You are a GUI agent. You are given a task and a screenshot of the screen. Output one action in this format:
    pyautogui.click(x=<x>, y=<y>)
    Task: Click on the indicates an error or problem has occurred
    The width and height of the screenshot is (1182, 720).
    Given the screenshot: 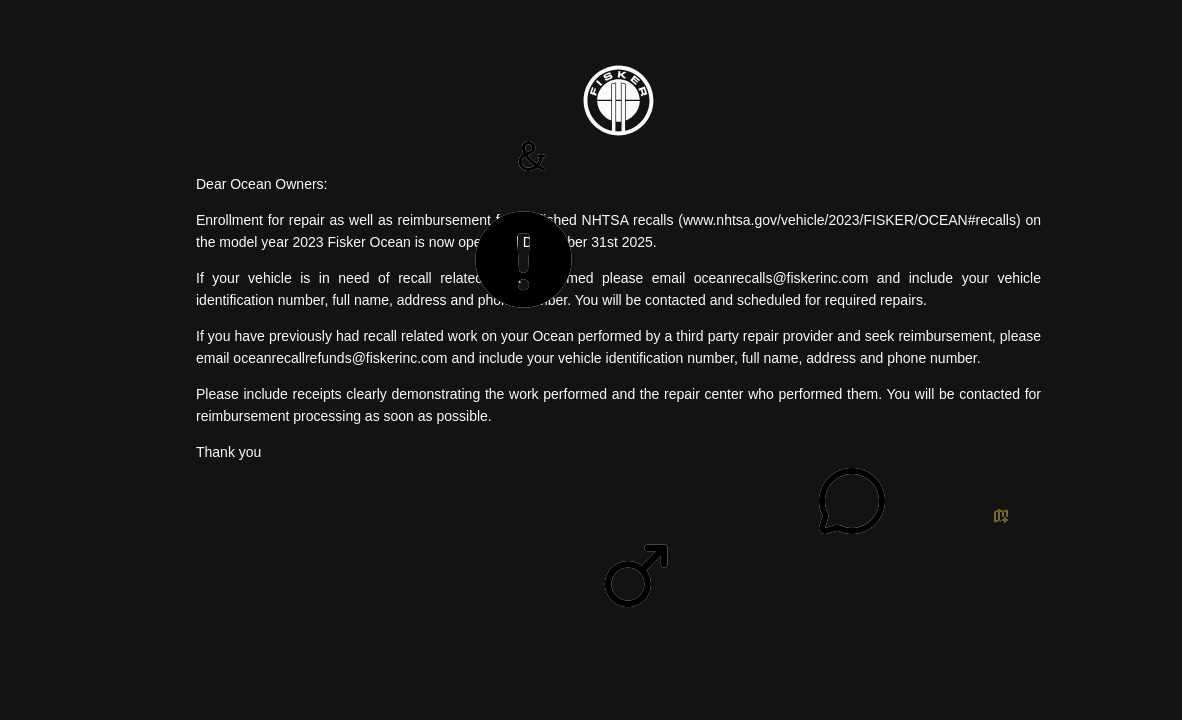 What is the action you would take?
    pyautogui.click(x=523, y=259)
    